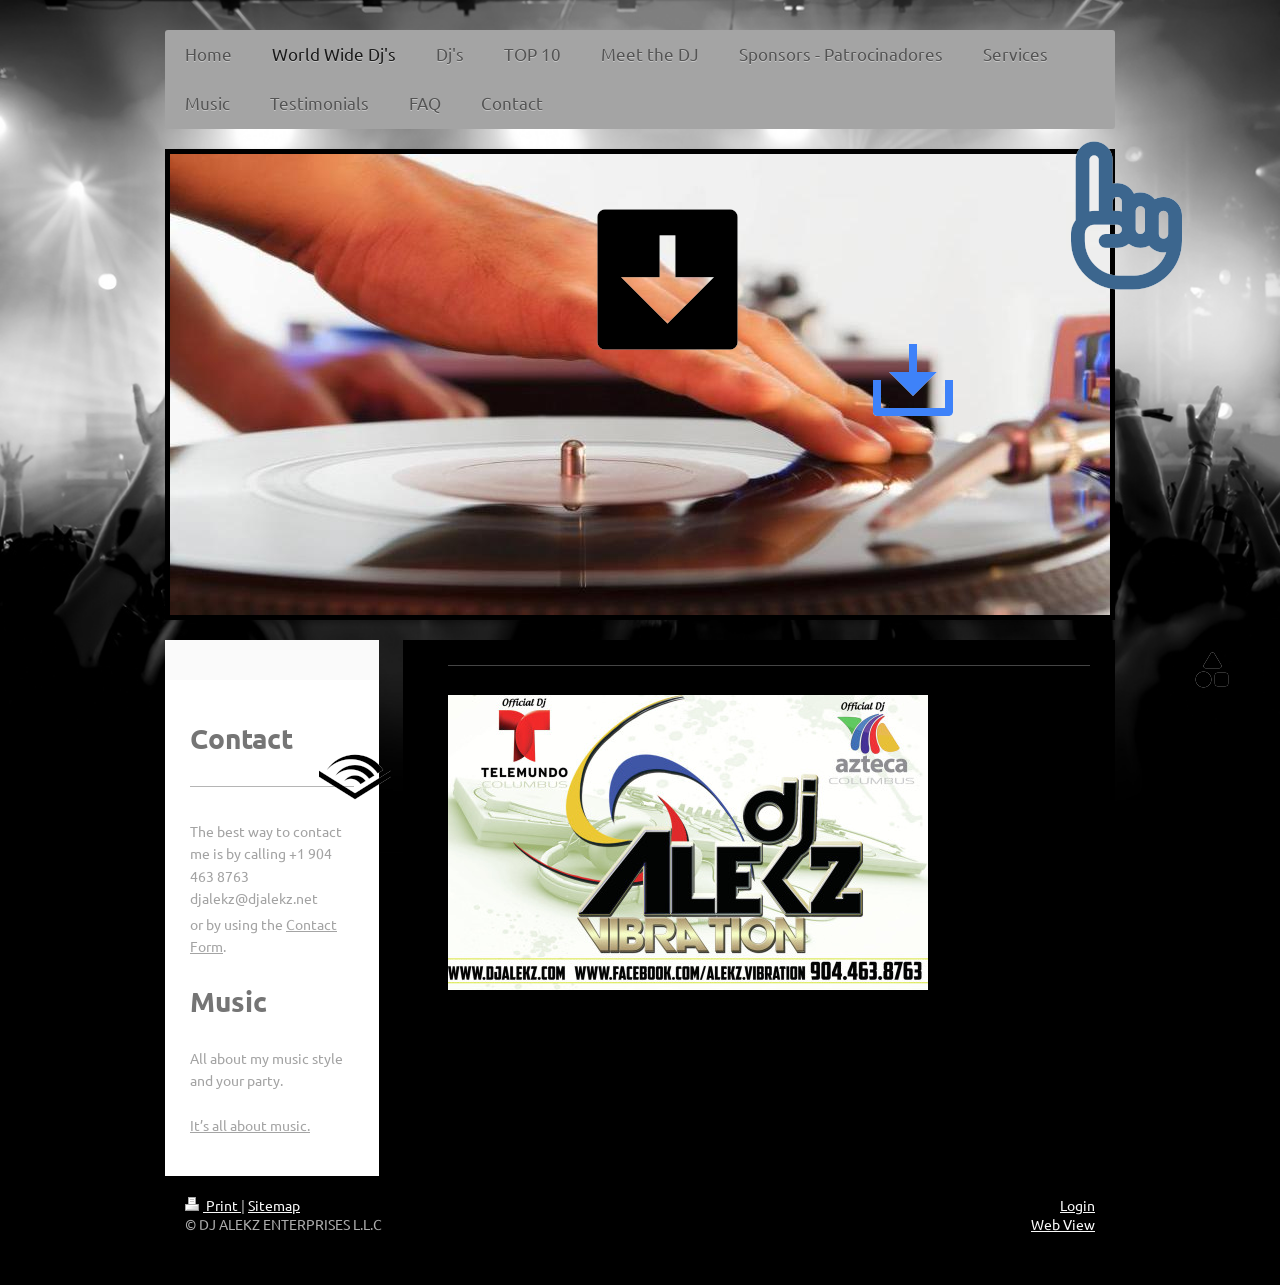  I want to click on open the Audible app, so click(355, 777).